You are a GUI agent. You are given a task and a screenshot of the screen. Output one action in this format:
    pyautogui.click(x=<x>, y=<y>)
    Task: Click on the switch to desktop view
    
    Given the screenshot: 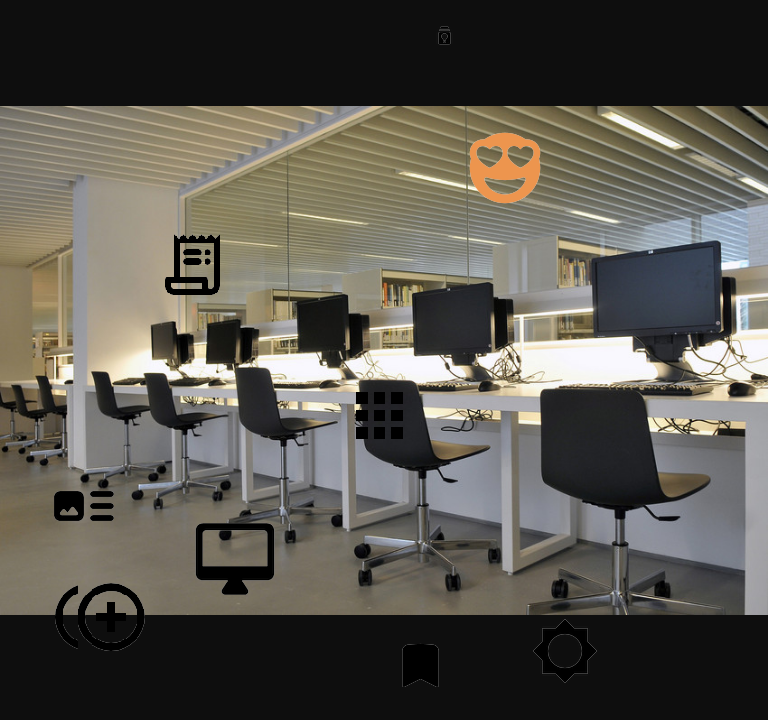 What is the action you would take?
    pyautogui.click(x=235, y=559)
    